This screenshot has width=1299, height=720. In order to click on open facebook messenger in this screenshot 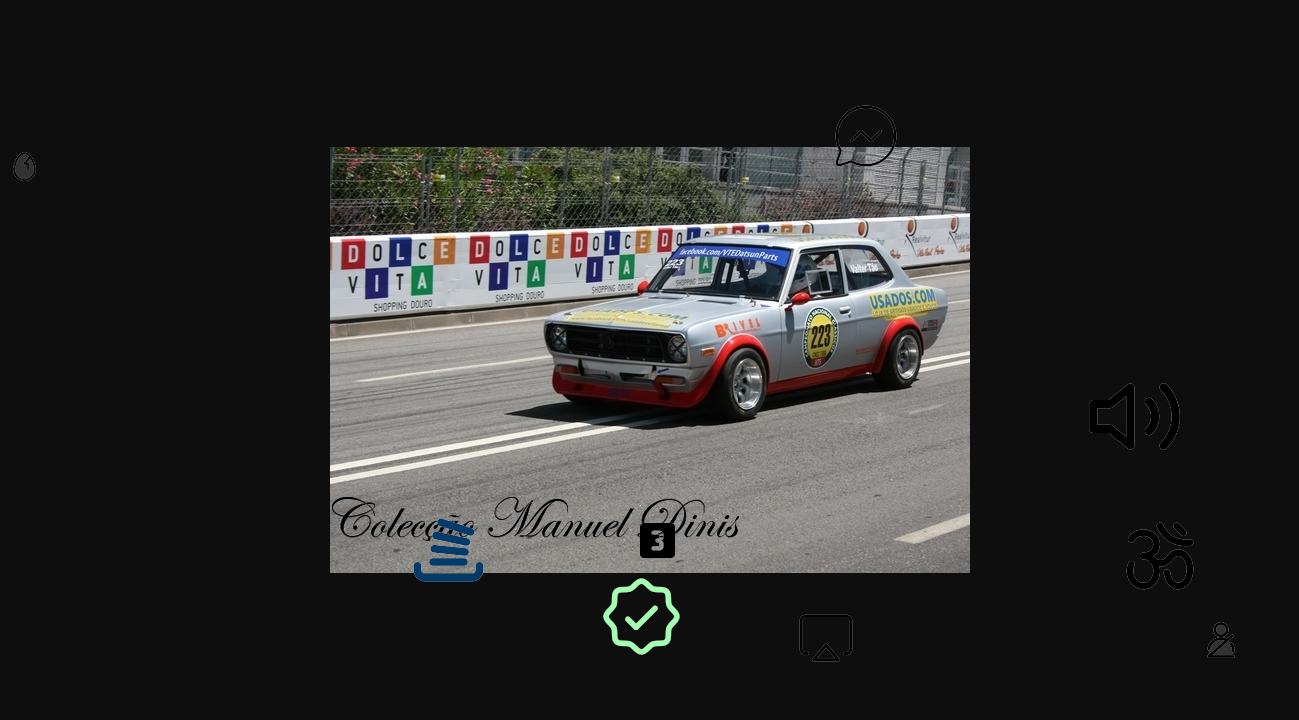, I will do `click(866, 136)`.